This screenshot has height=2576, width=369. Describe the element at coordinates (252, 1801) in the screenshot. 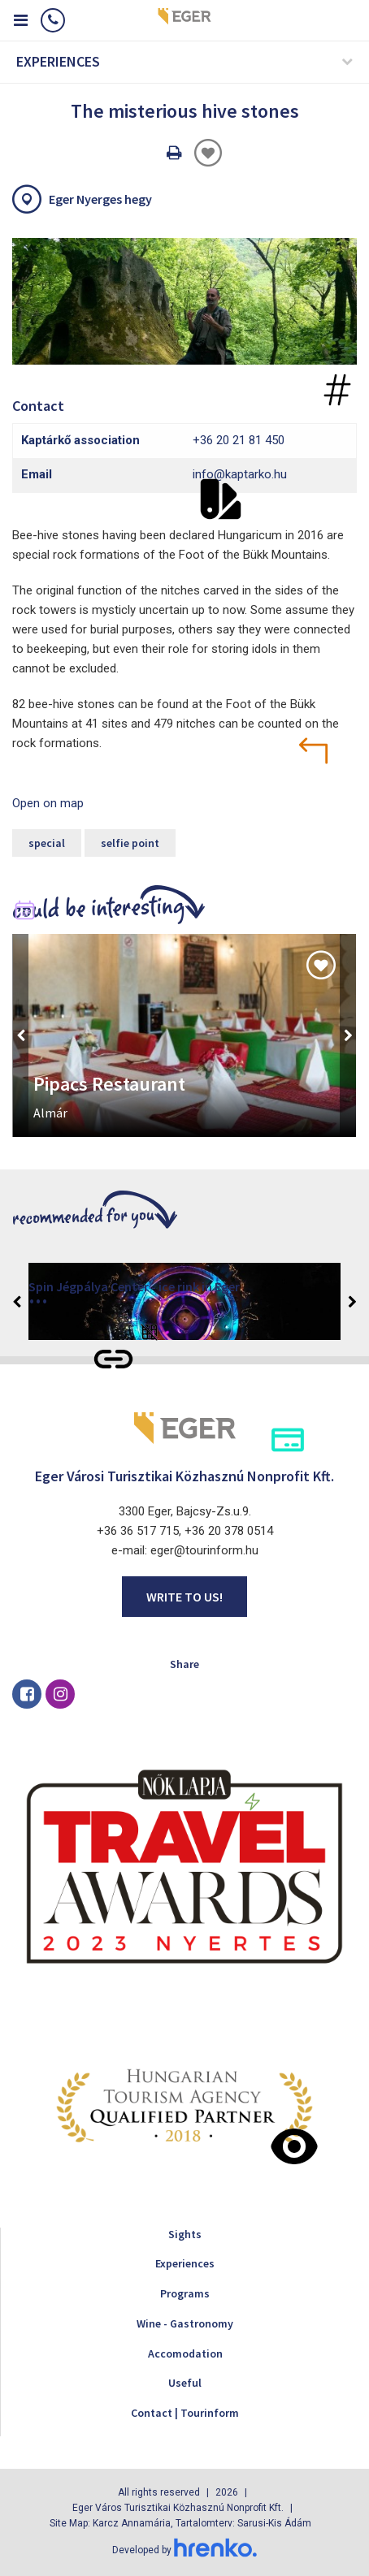

I see `indicates lightning or electricity` at that location.